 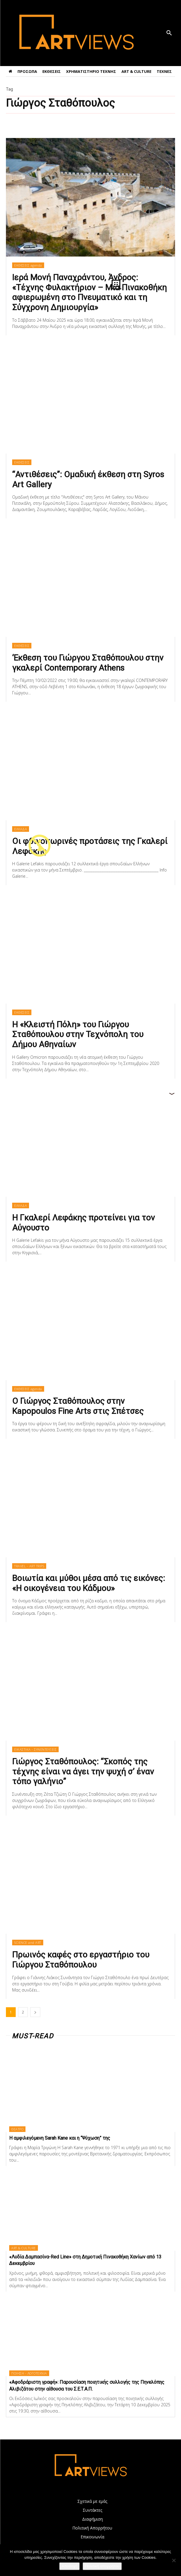 I want to click on expand to show more content, so click(x=172, y=1094).